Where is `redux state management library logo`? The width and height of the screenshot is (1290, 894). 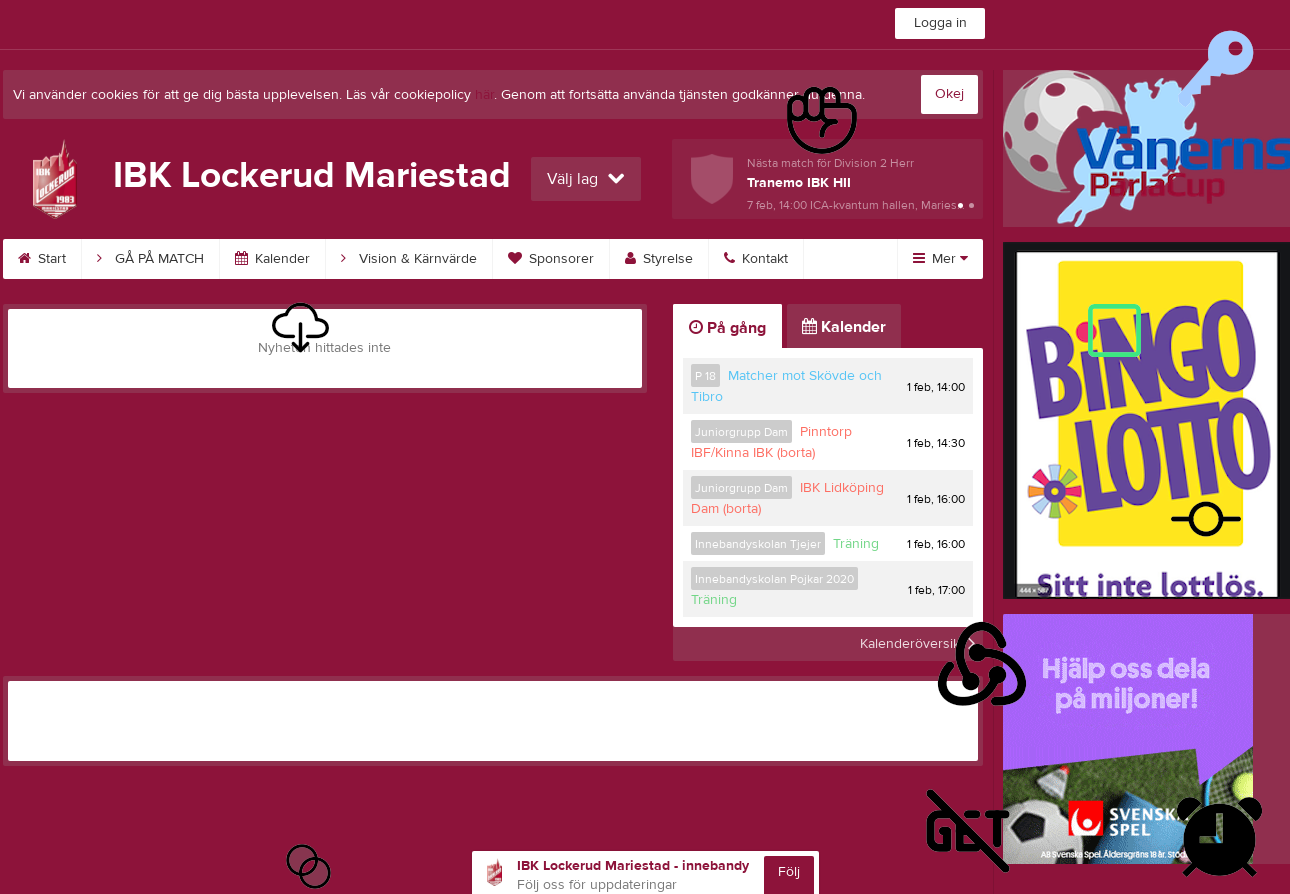
redux state management library logo is located at coordinates (982, 666).